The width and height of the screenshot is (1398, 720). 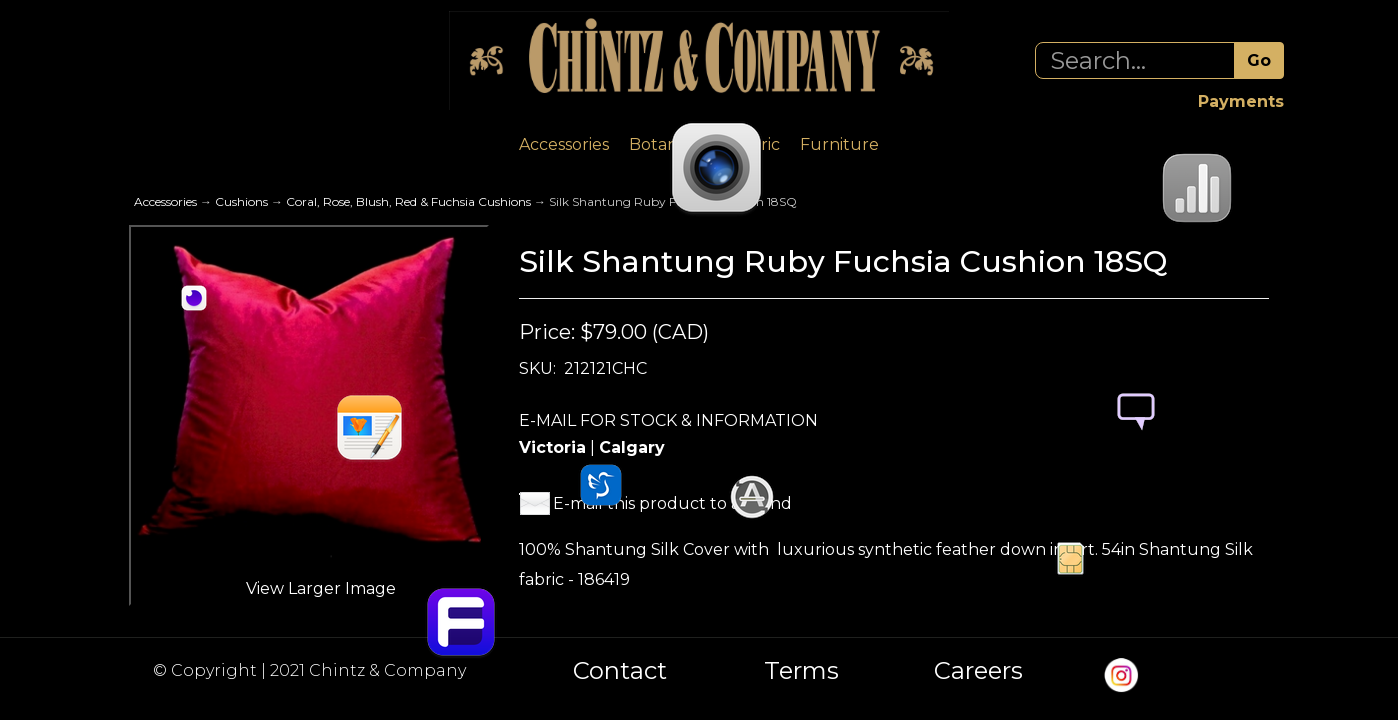 I want to click on manage SIM card authentication settings, so click(x=1070, y=558).